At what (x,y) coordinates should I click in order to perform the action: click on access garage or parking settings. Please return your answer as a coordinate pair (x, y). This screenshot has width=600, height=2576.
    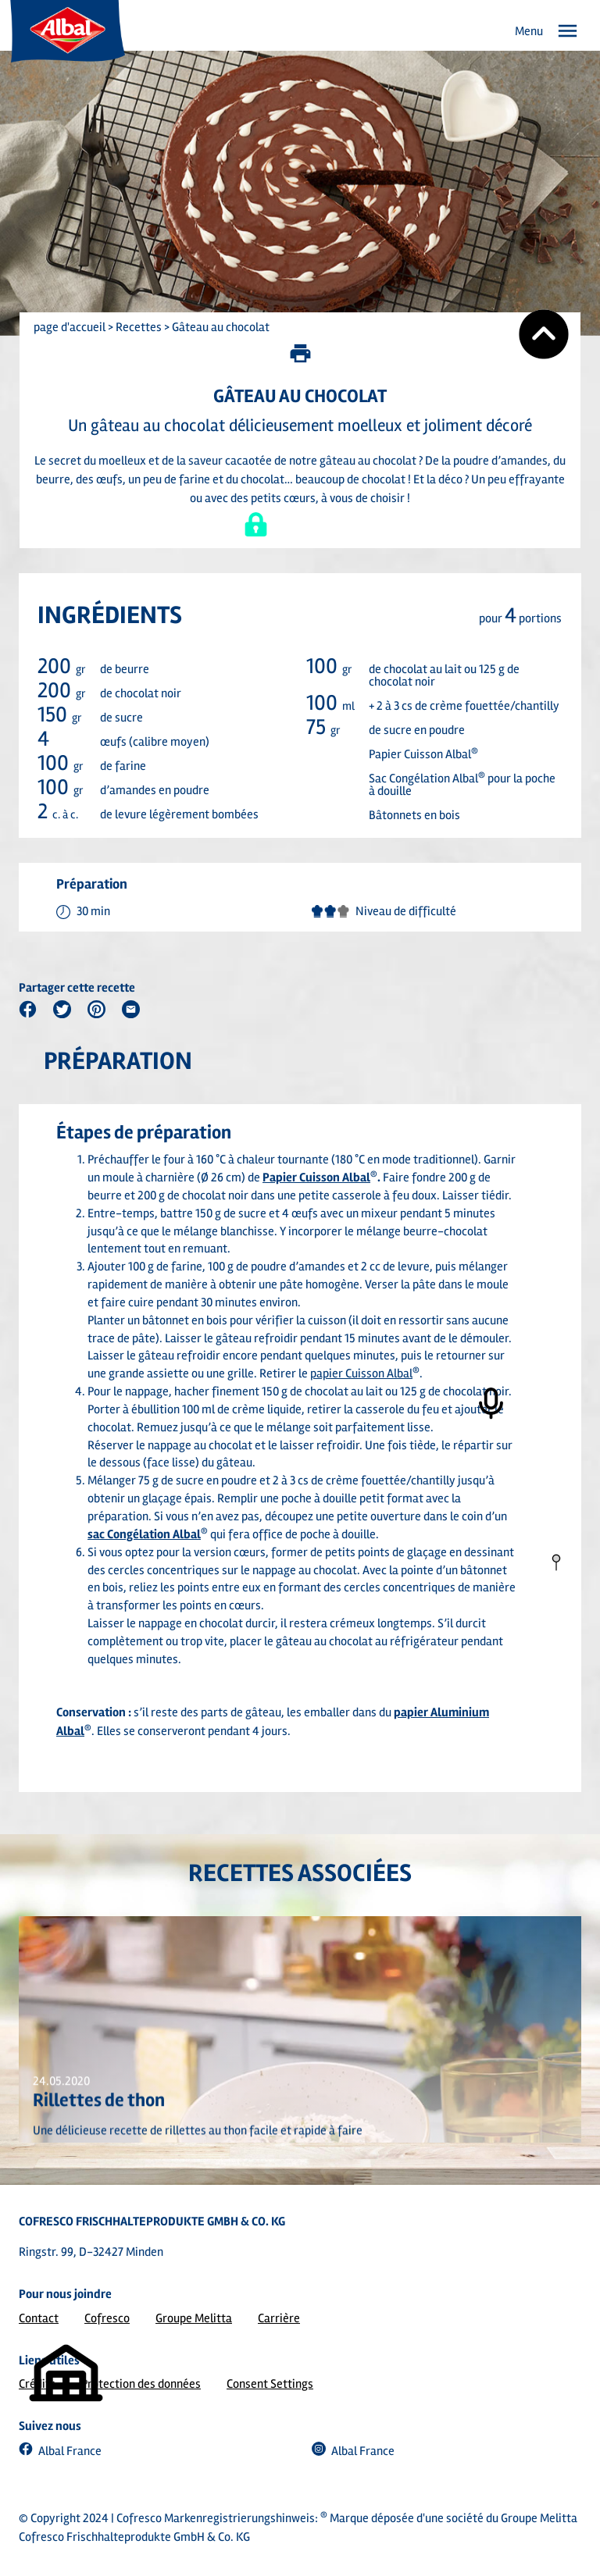
    Looking at the image, I should click on (66, 2376).